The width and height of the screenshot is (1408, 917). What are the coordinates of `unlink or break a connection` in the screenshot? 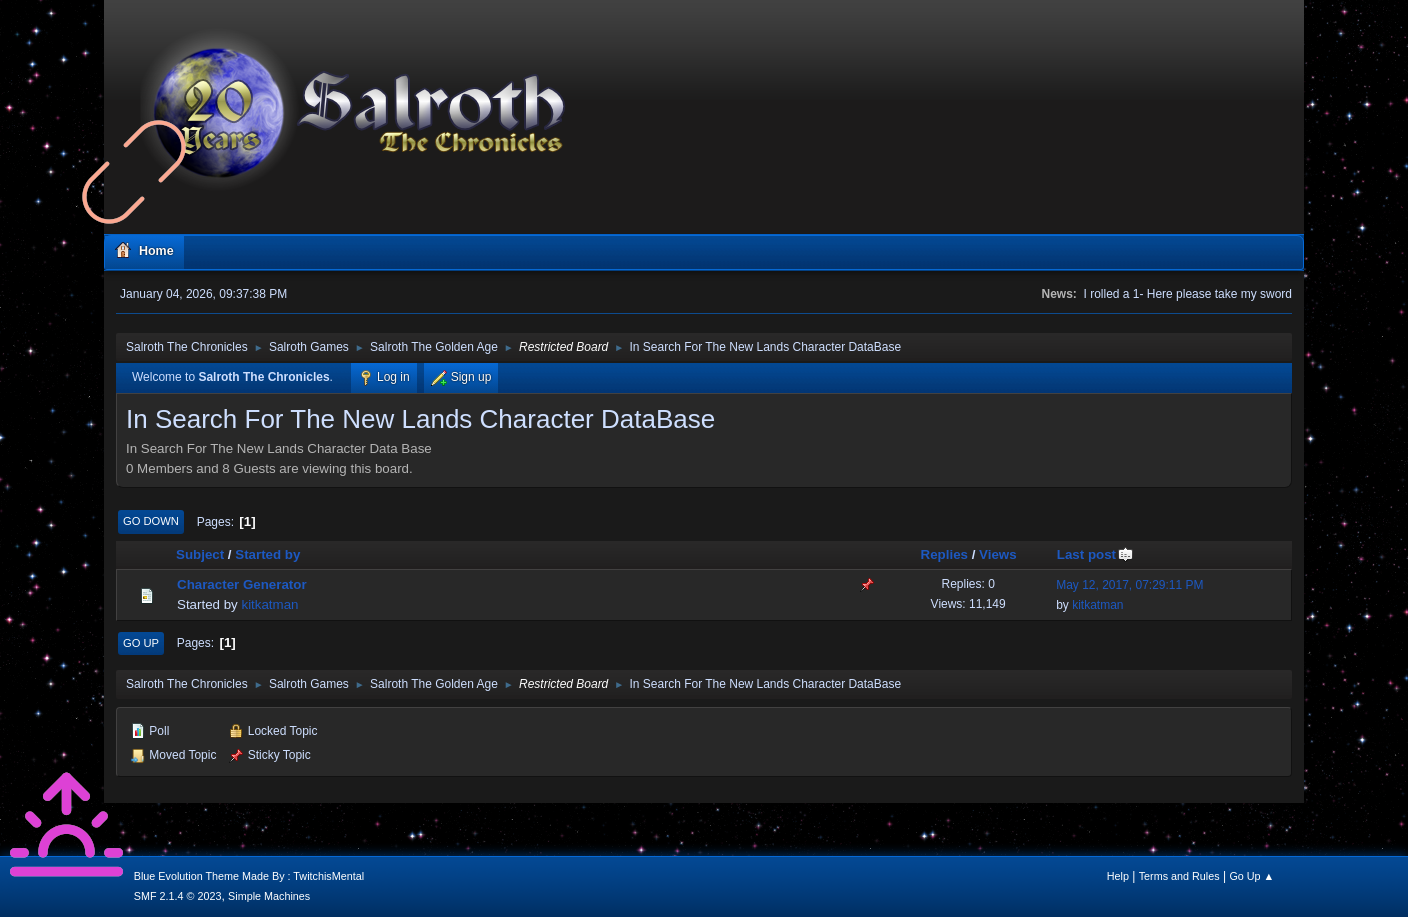 It's located at (134, 172).